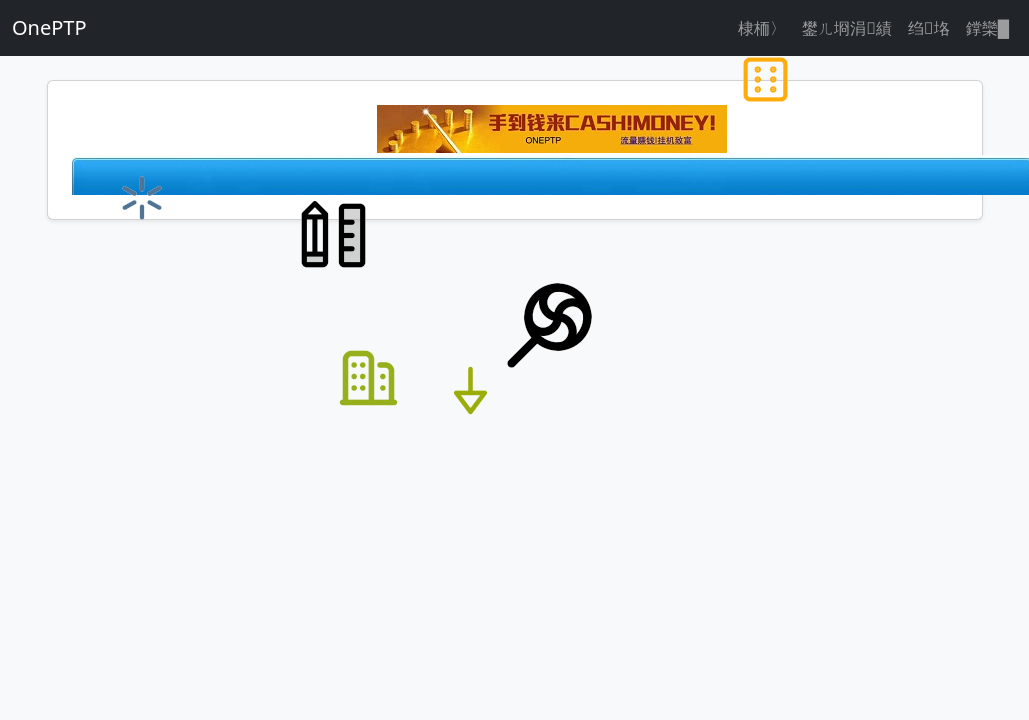 The width and height of the screenshot is (1029, 720). I want to click on indicates digital ground connection in circuit diagrams, so click(470, 390).